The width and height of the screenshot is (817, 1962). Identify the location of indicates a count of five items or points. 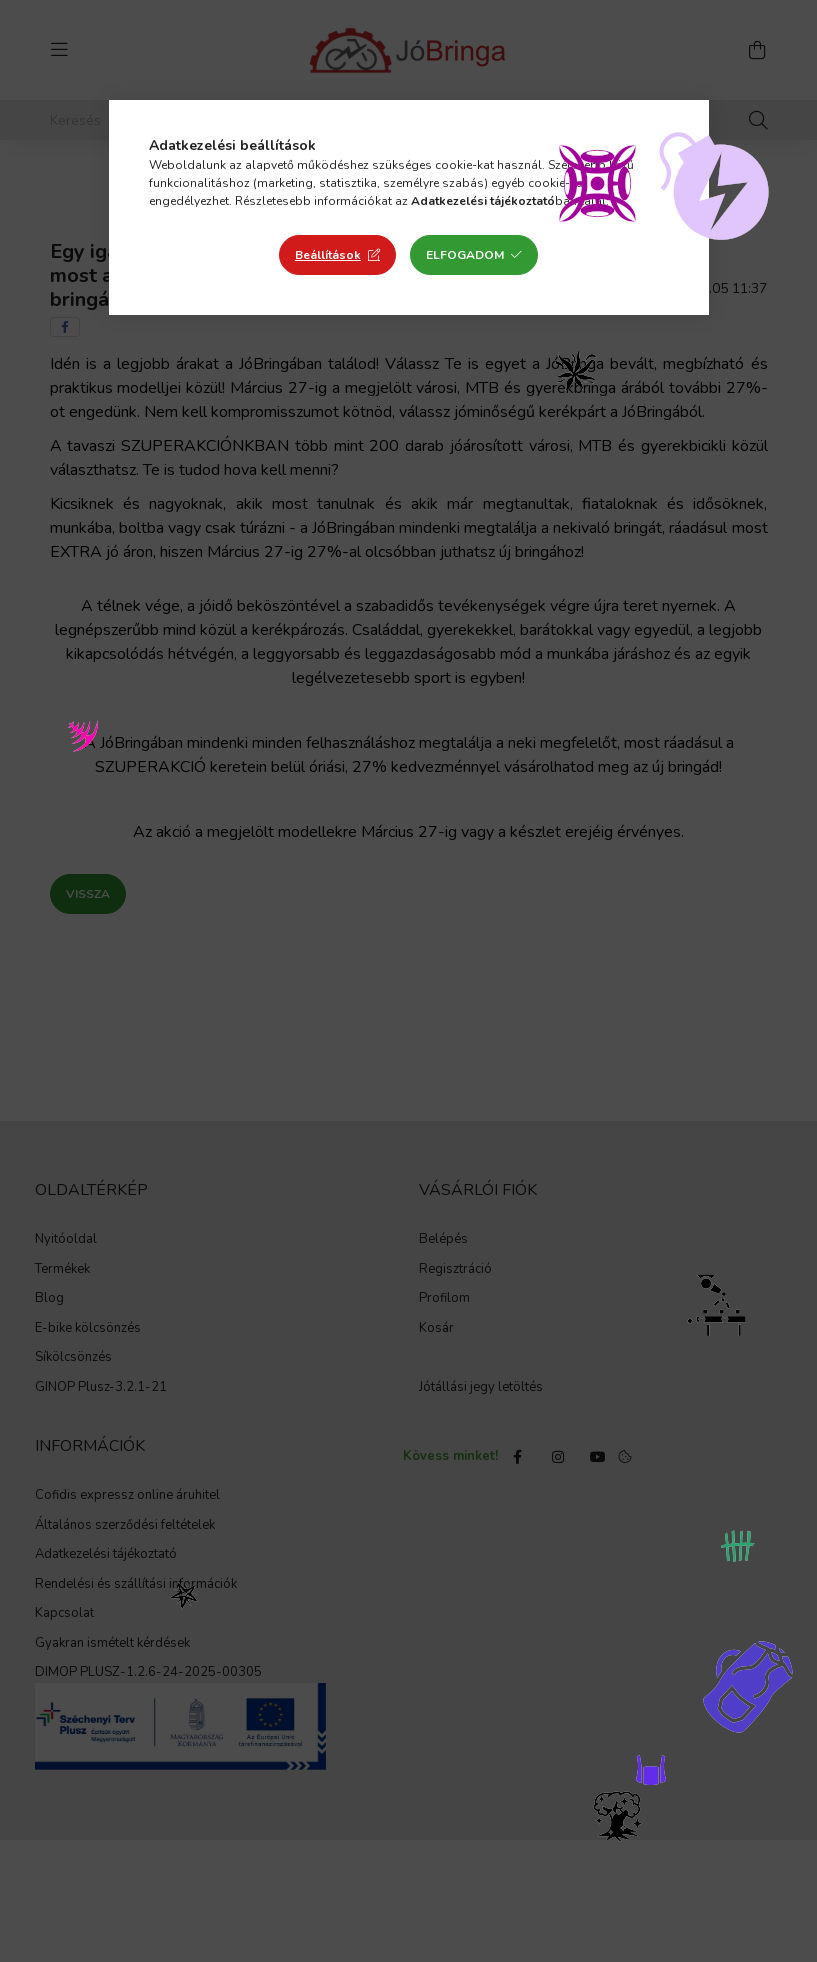
(738, 1546).